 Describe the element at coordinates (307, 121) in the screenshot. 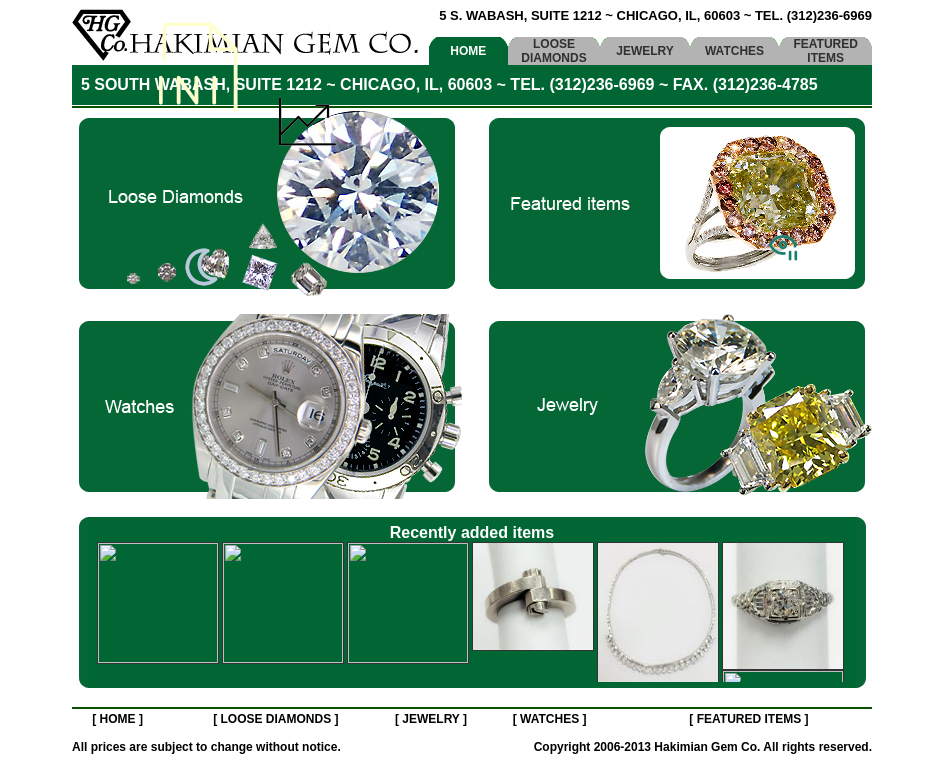

I see `view analytics or performance trends` at that location.